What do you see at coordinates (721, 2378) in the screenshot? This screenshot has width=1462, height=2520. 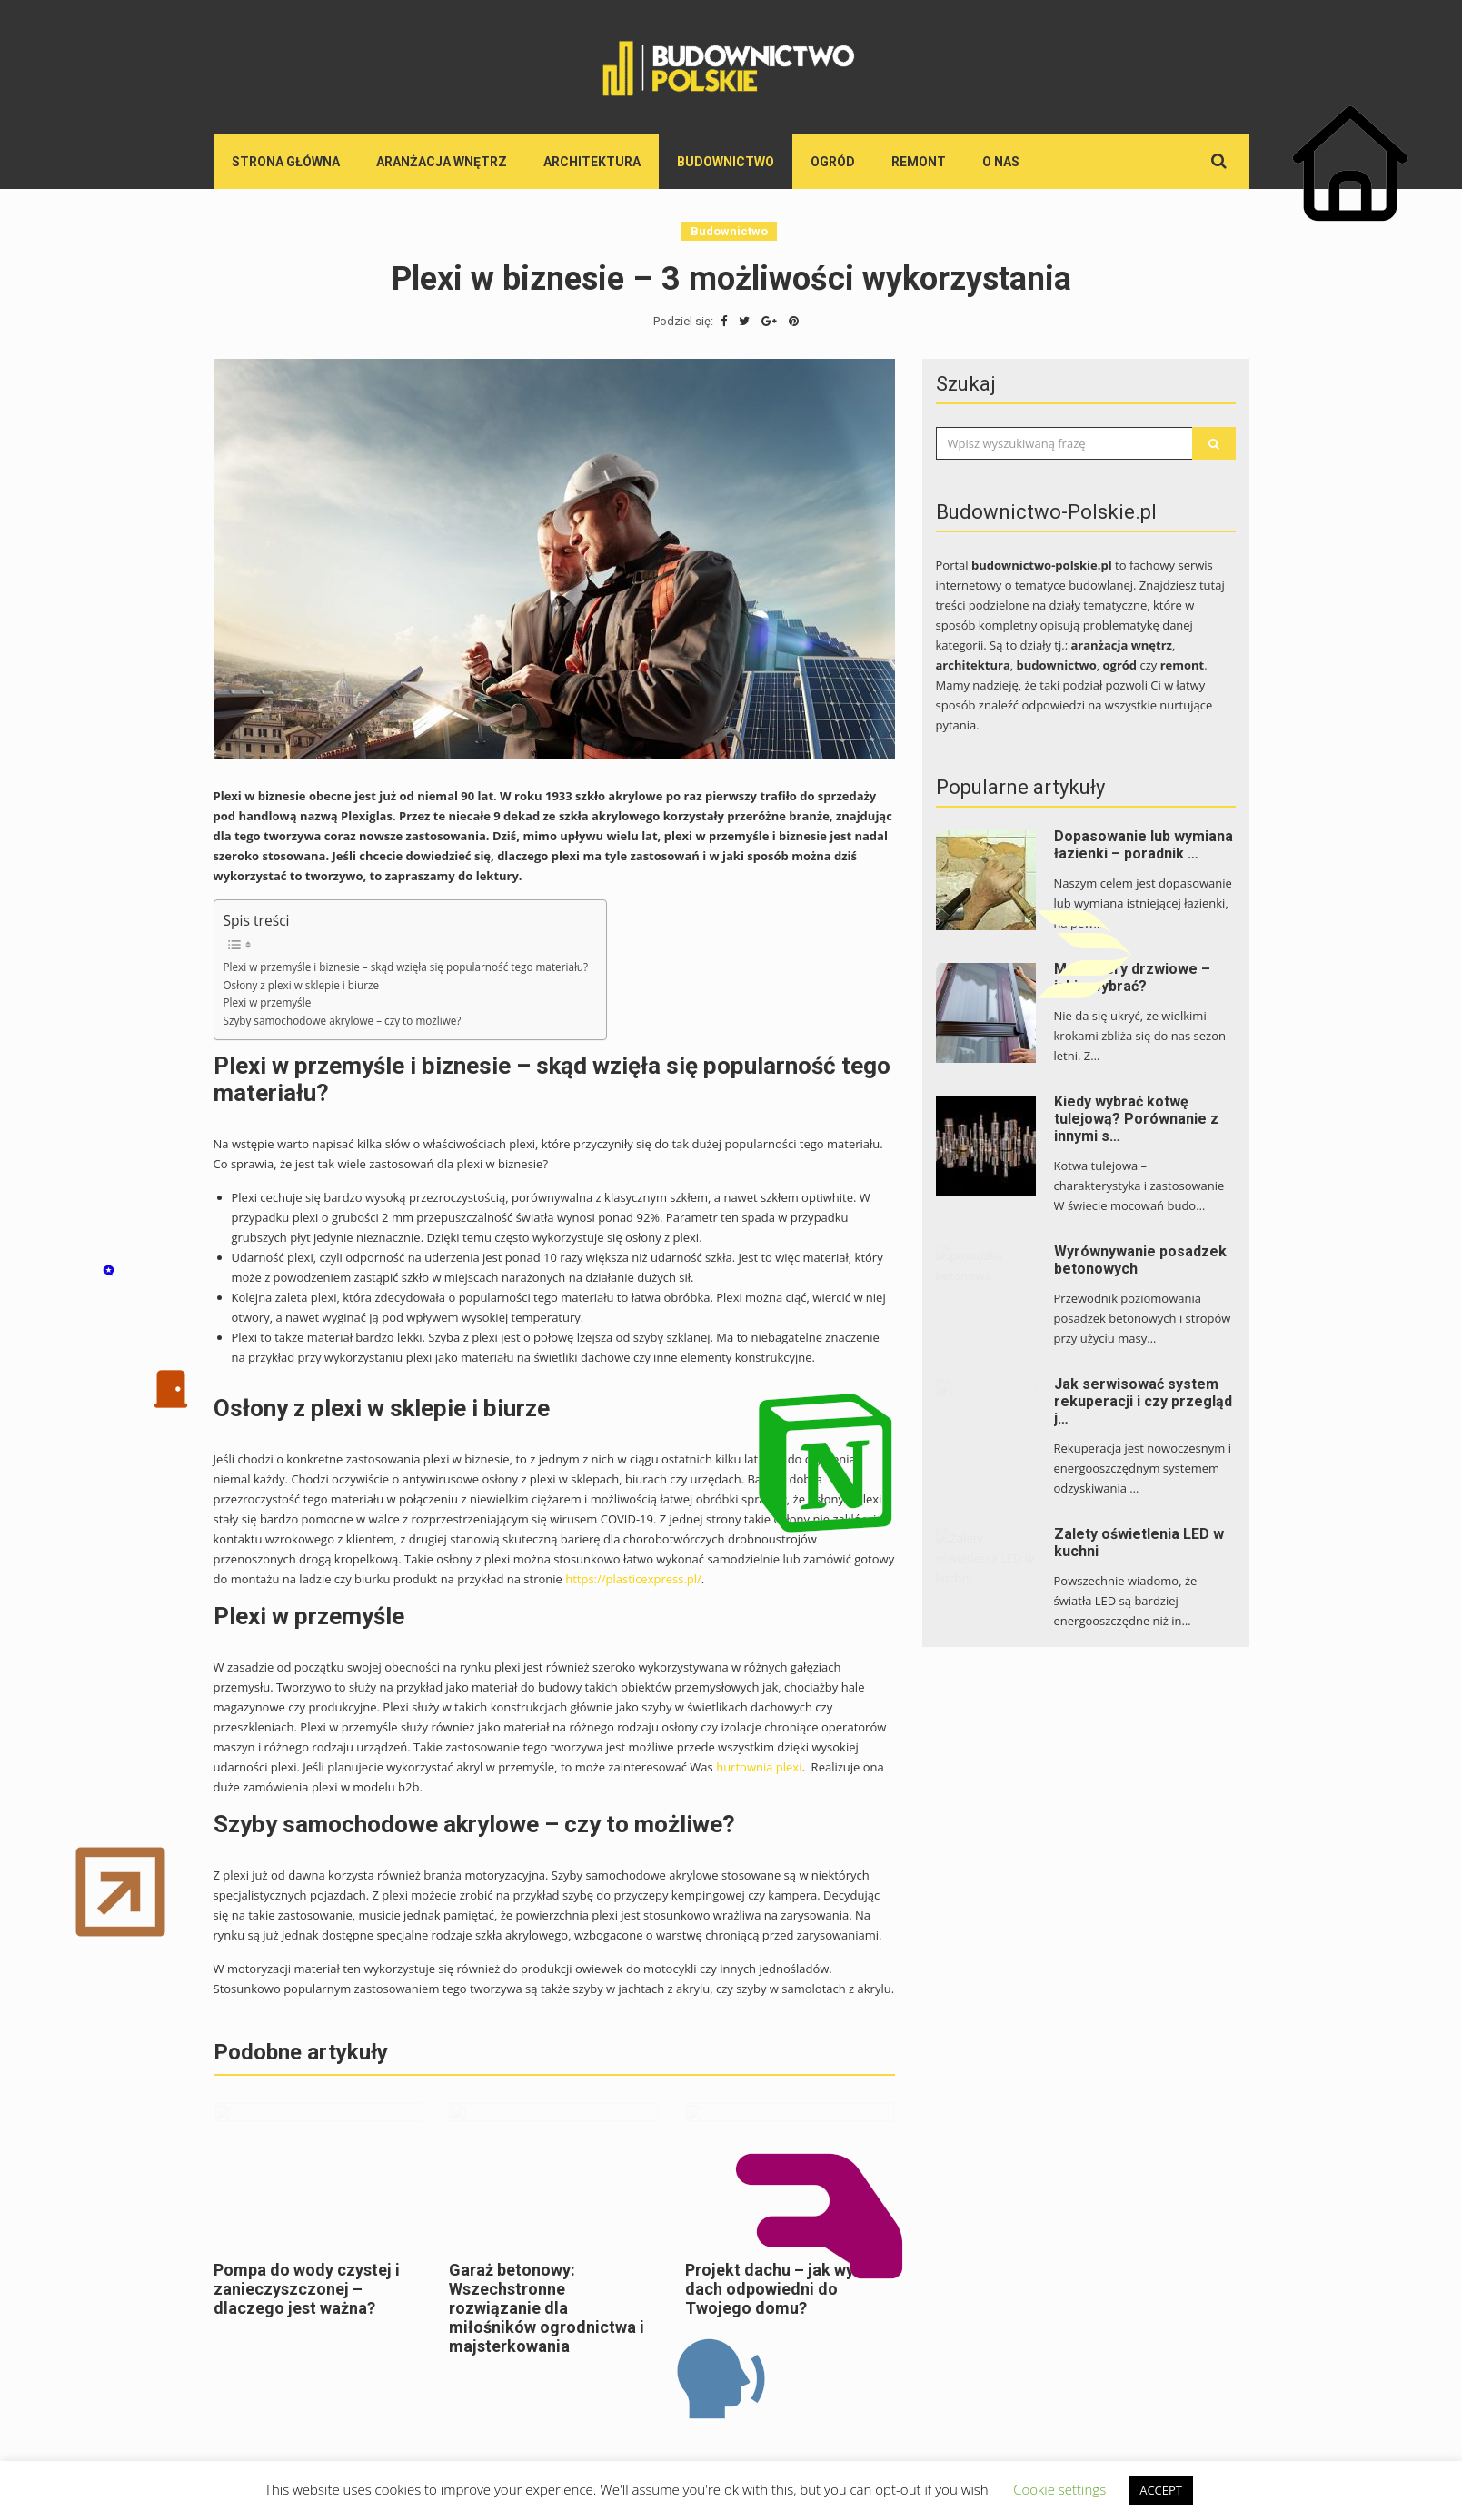 I see `activate text-to-speech or voice output` at bounding box center [721, 2378].